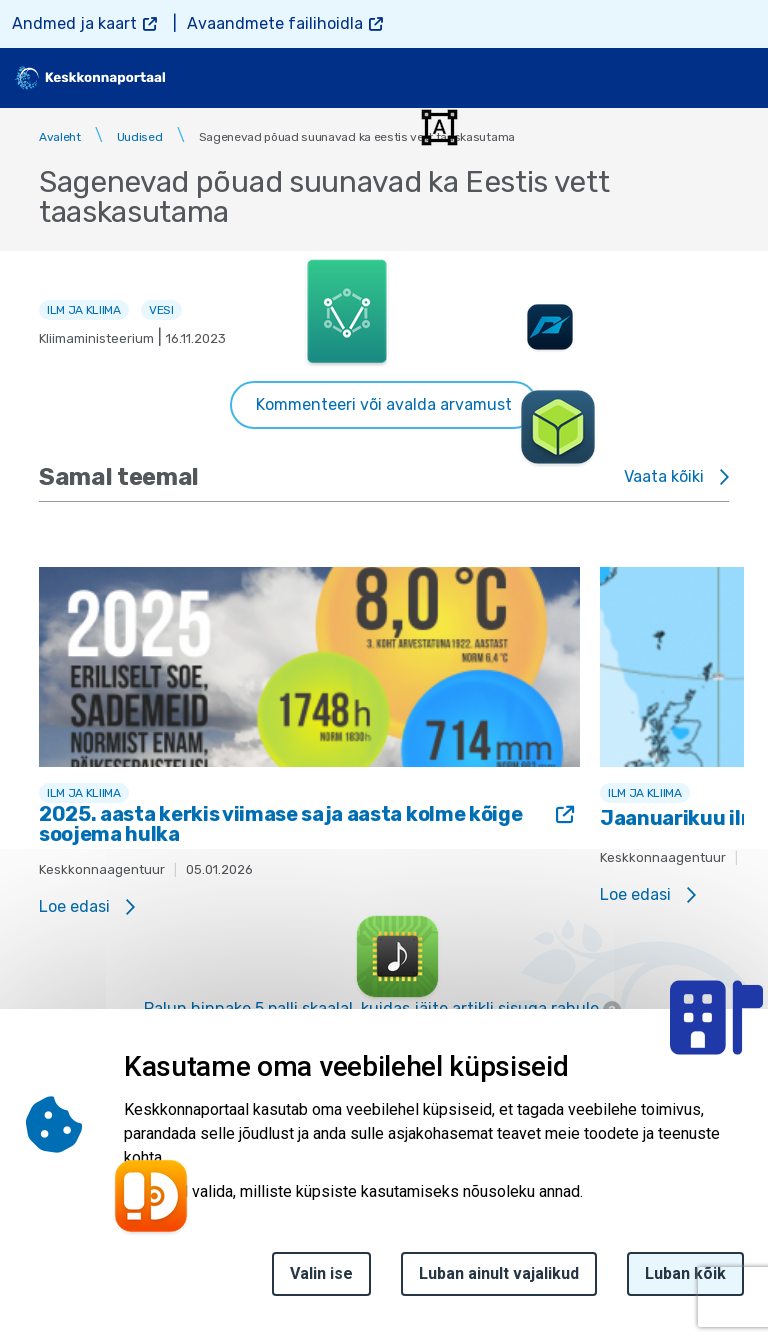 This screenshot has width=768, height=1341. What do you see at coordinates (558, 427) in the screenshot?
I see `open balenaEtcher to flash OS images` at bounding box center [558, 427].